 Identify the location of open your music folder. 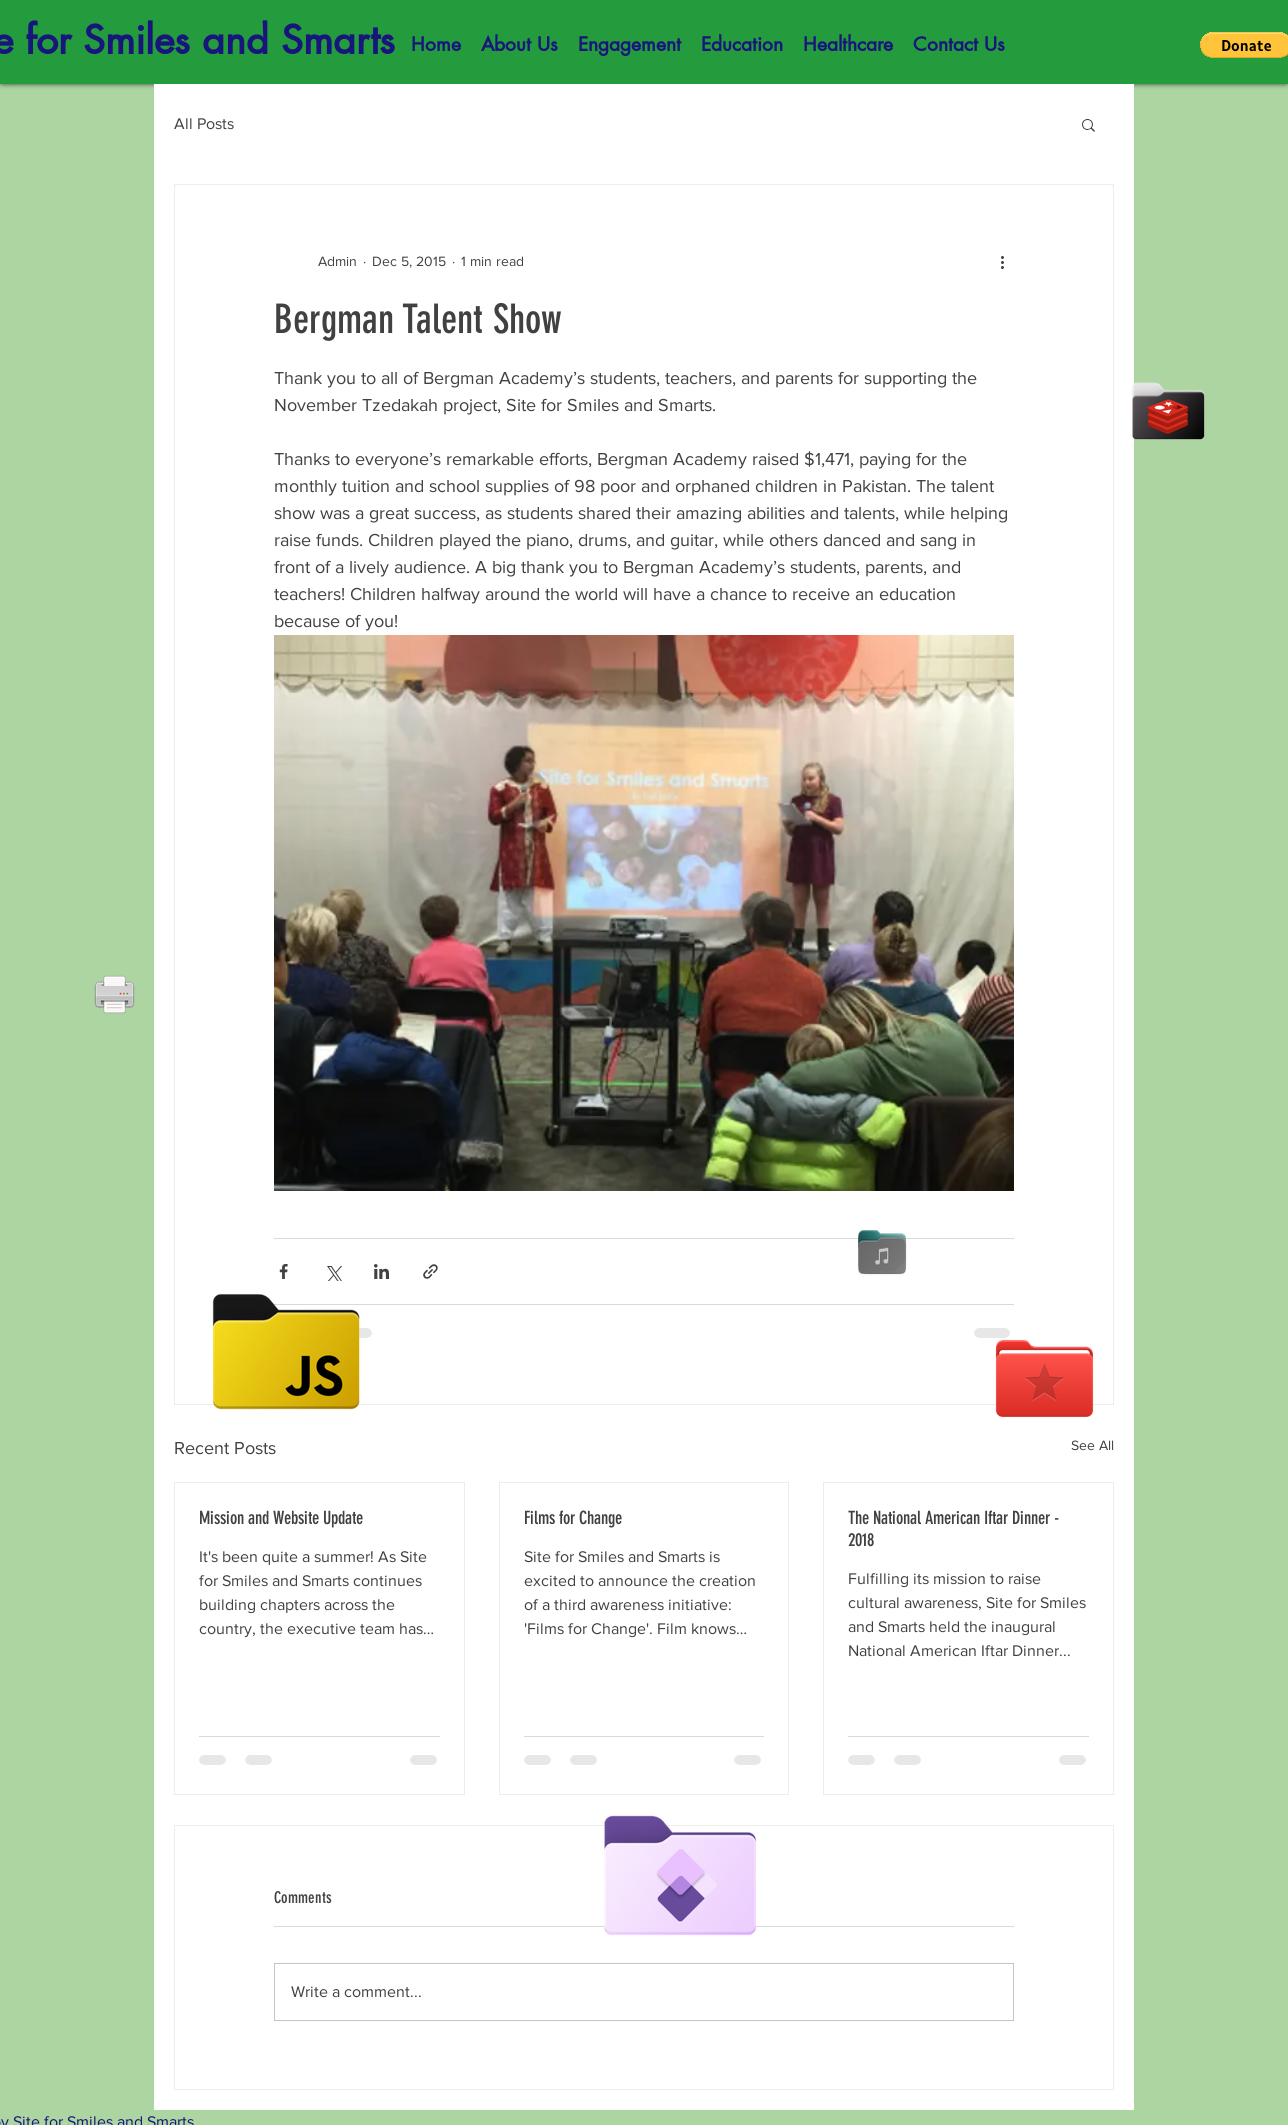
(882, 1252).